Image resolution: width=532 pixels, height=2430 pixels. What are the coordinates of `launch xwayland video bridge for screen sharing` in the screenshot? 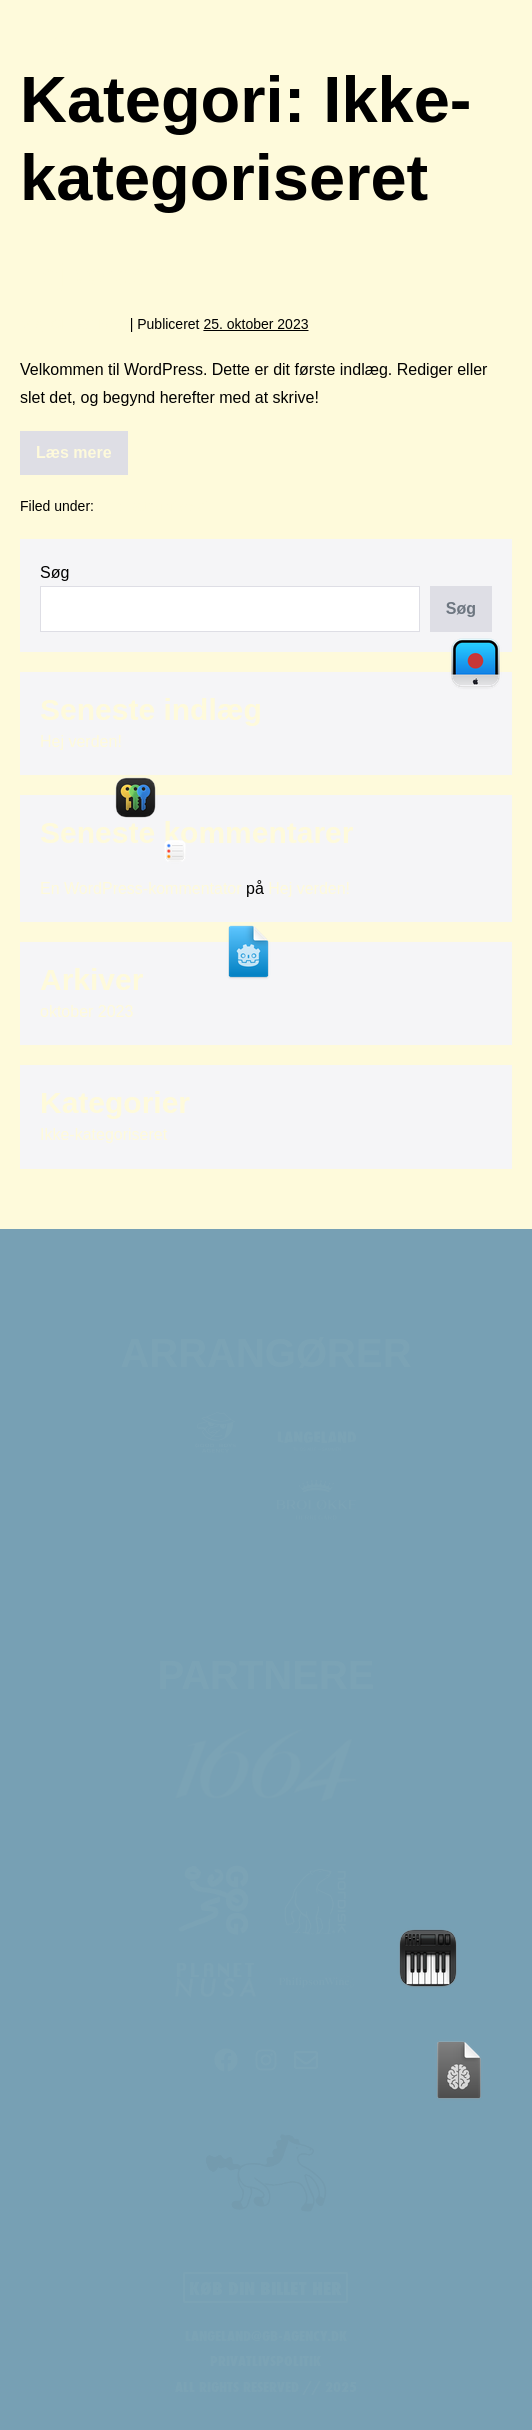 It's located at (475, 662).